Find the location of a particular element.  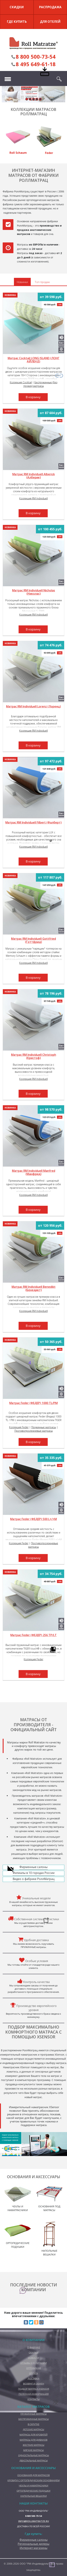

indicates new notification or alert is located at coordinates (46, 1920).